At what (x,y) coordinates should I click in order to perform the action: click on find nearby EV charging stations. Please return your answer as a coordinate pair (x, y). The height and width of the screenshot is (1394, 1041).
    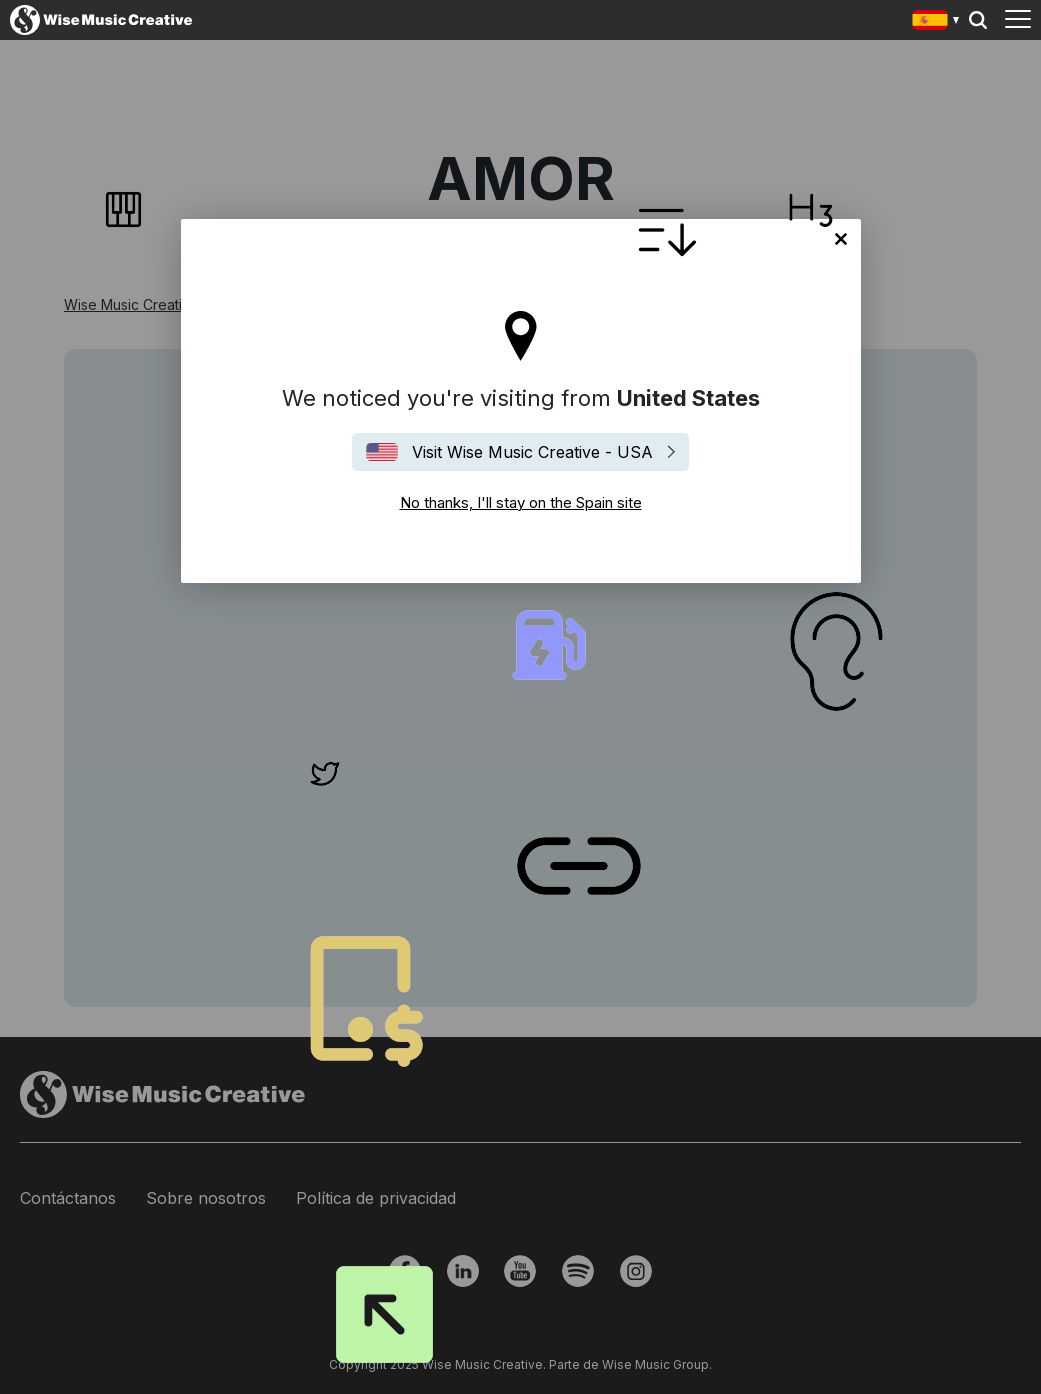
    Looking at the image, I should click on (551, 645).